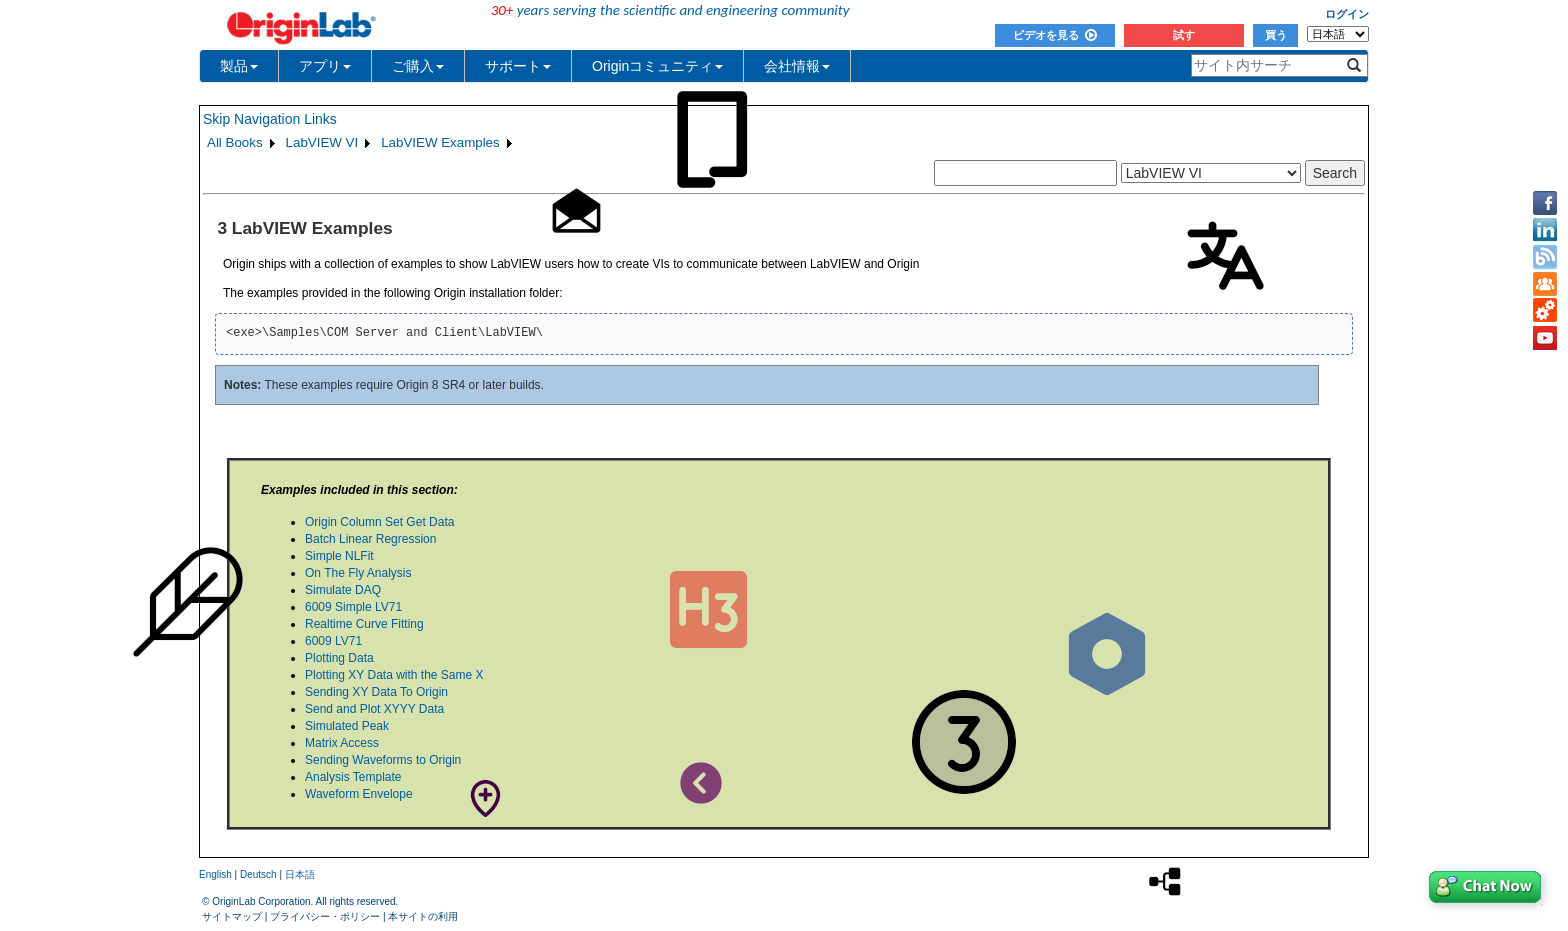 The height and width of the screenshot is (931, 1568). I want to click on view hierarchical organization or folder structure, so click(1166, 881).